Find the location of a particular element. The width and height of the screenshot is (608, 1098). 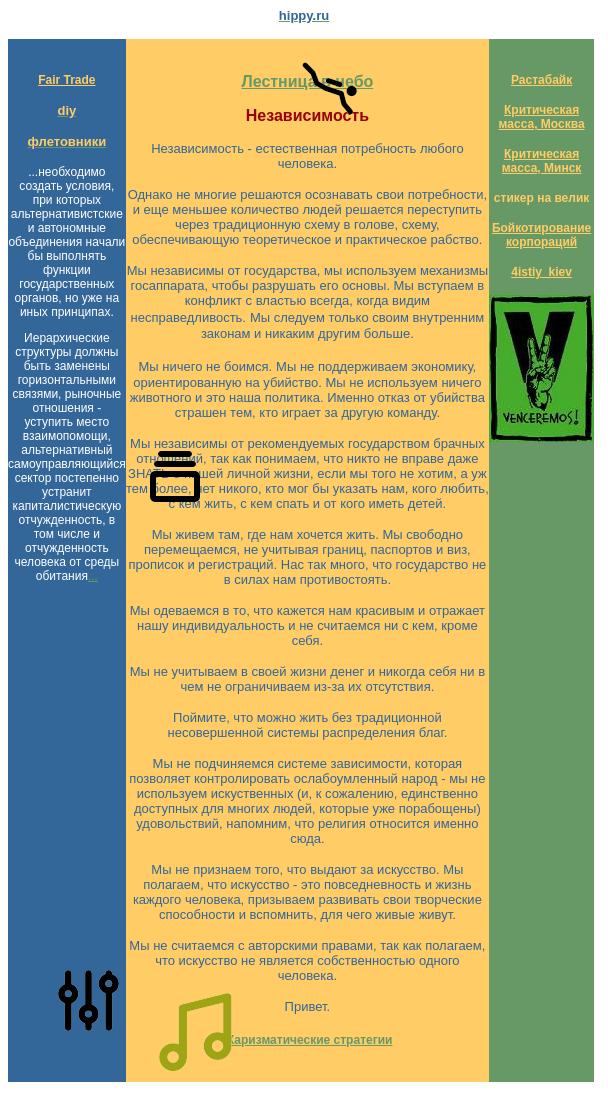

view stacked cards or layers is located at coordinates (175, 479).